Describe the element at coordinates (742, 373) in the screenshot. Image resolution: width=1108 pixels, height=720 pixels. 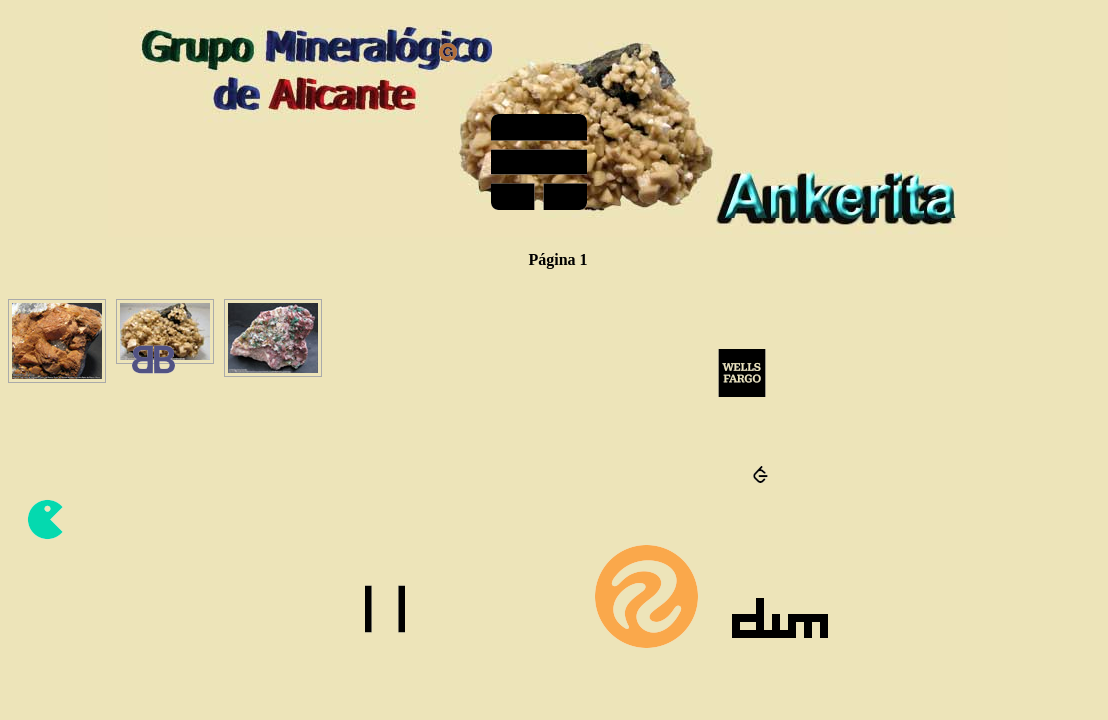
I see `open the Wells Fargo banking app` at that location.